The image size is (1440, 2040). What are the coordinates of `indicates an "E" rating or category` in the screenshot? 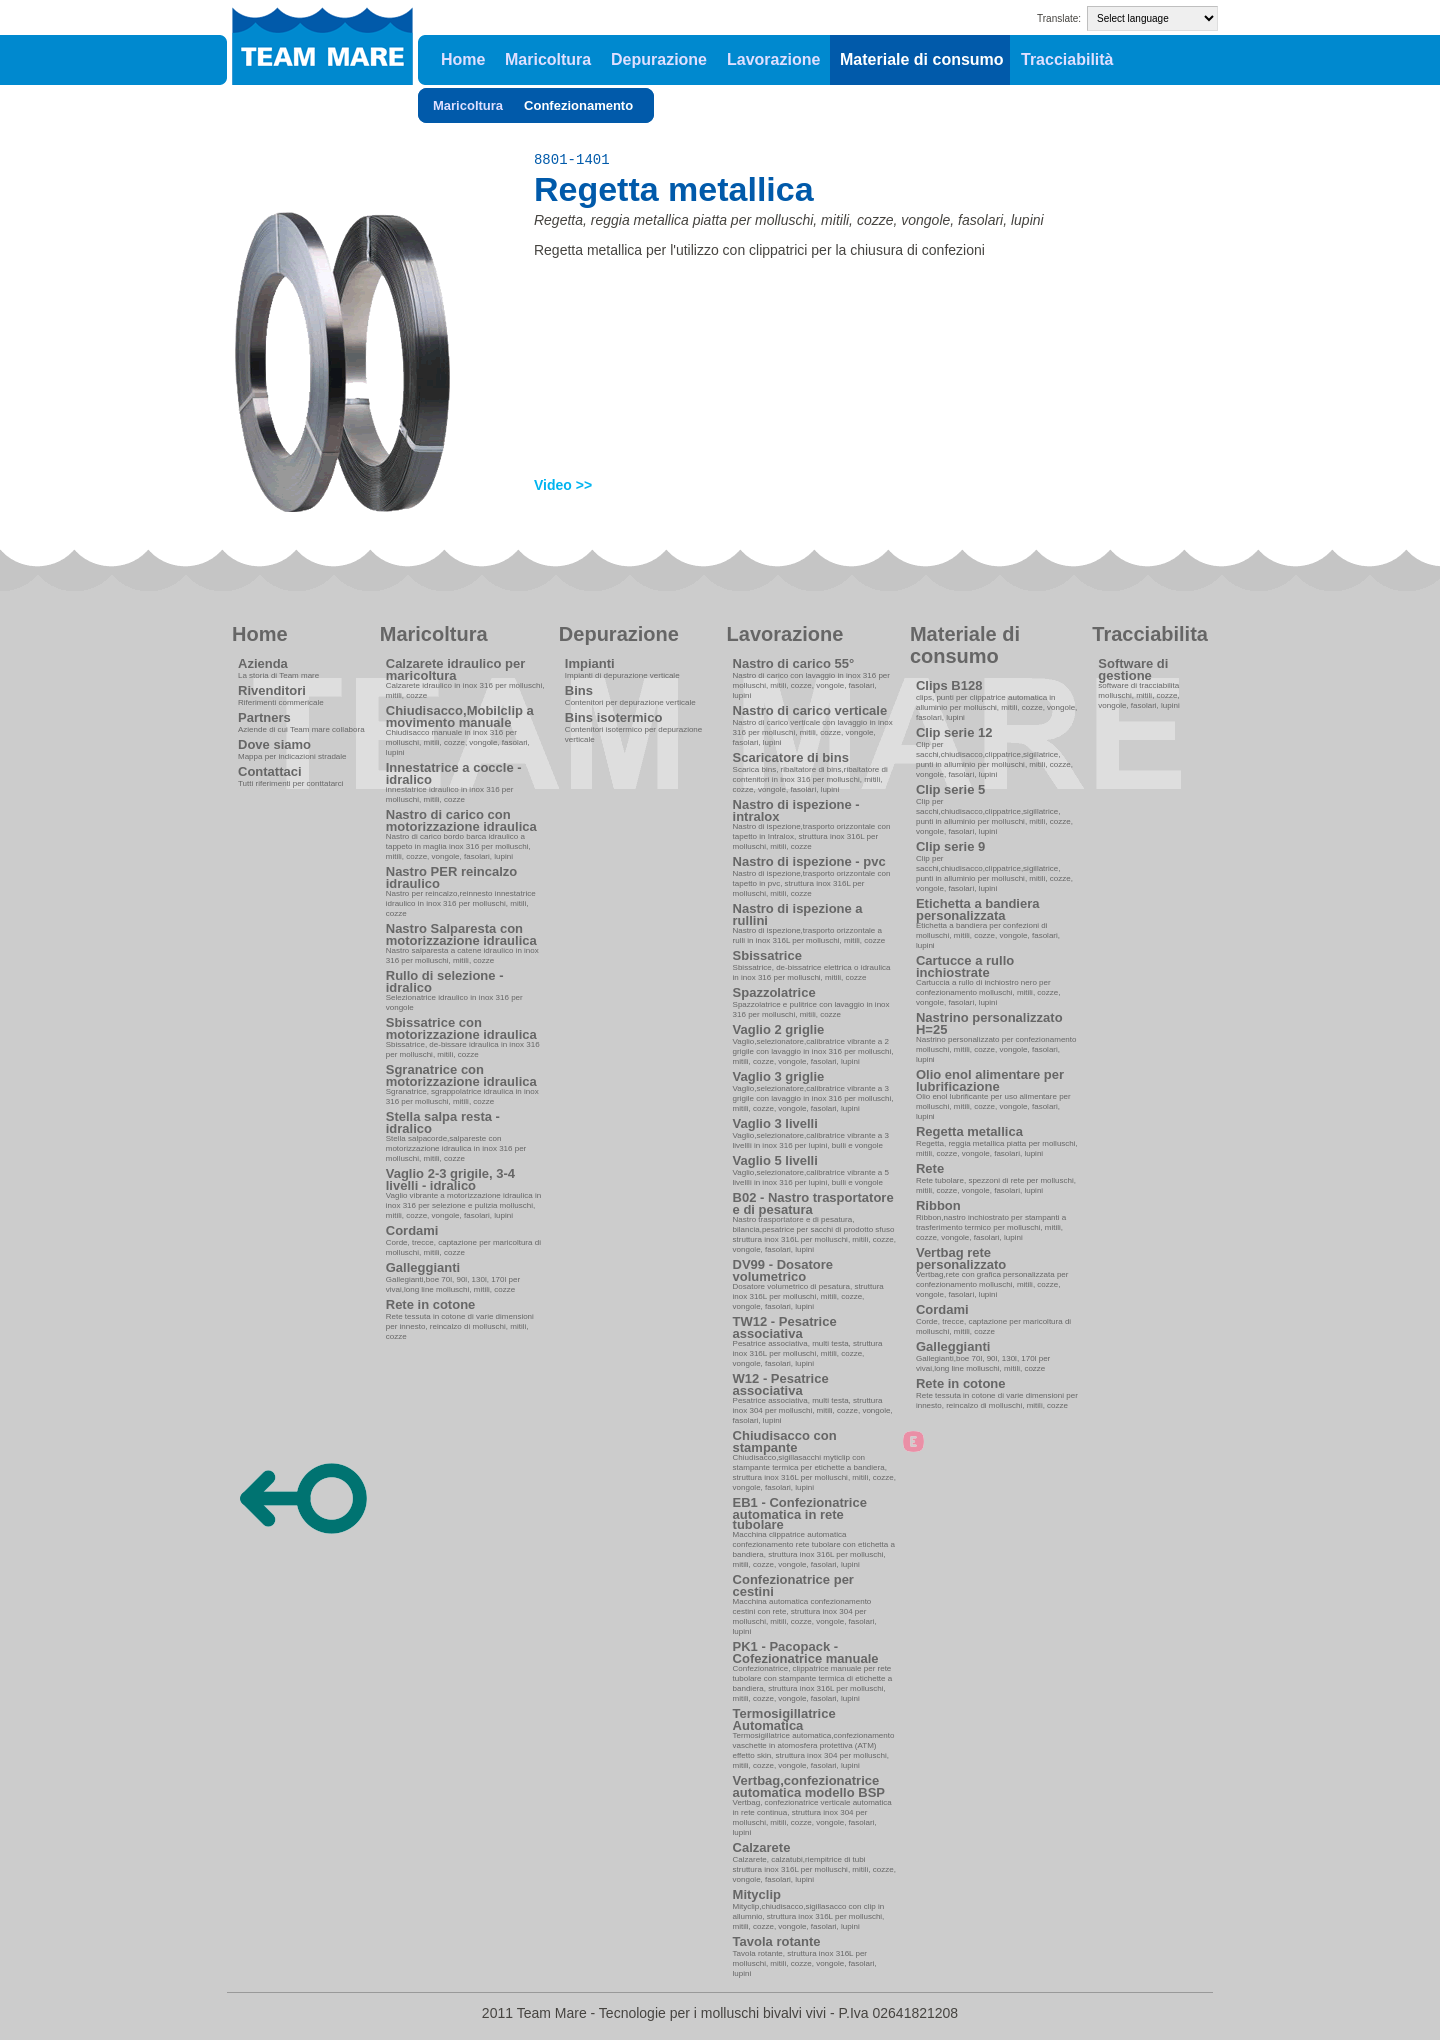 It's located at (913, 1441).